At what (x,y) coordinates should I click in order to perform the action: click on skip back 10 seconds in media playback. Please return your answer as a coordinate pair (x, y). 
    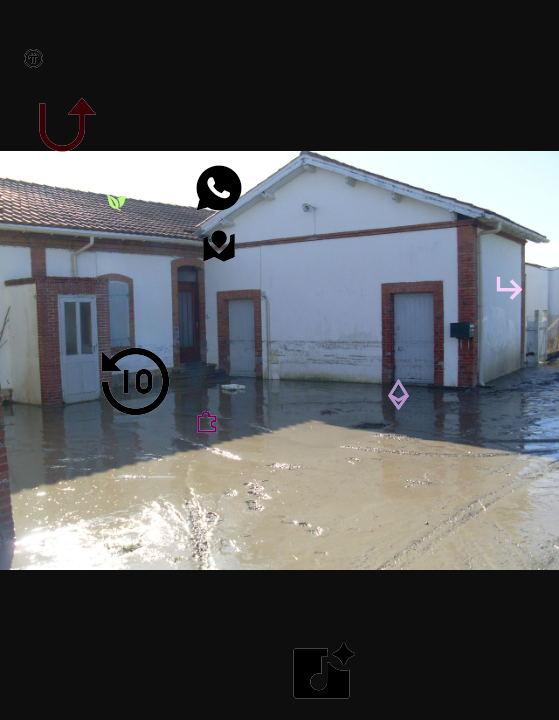
    Looking at the image, I should click on (135, 381).